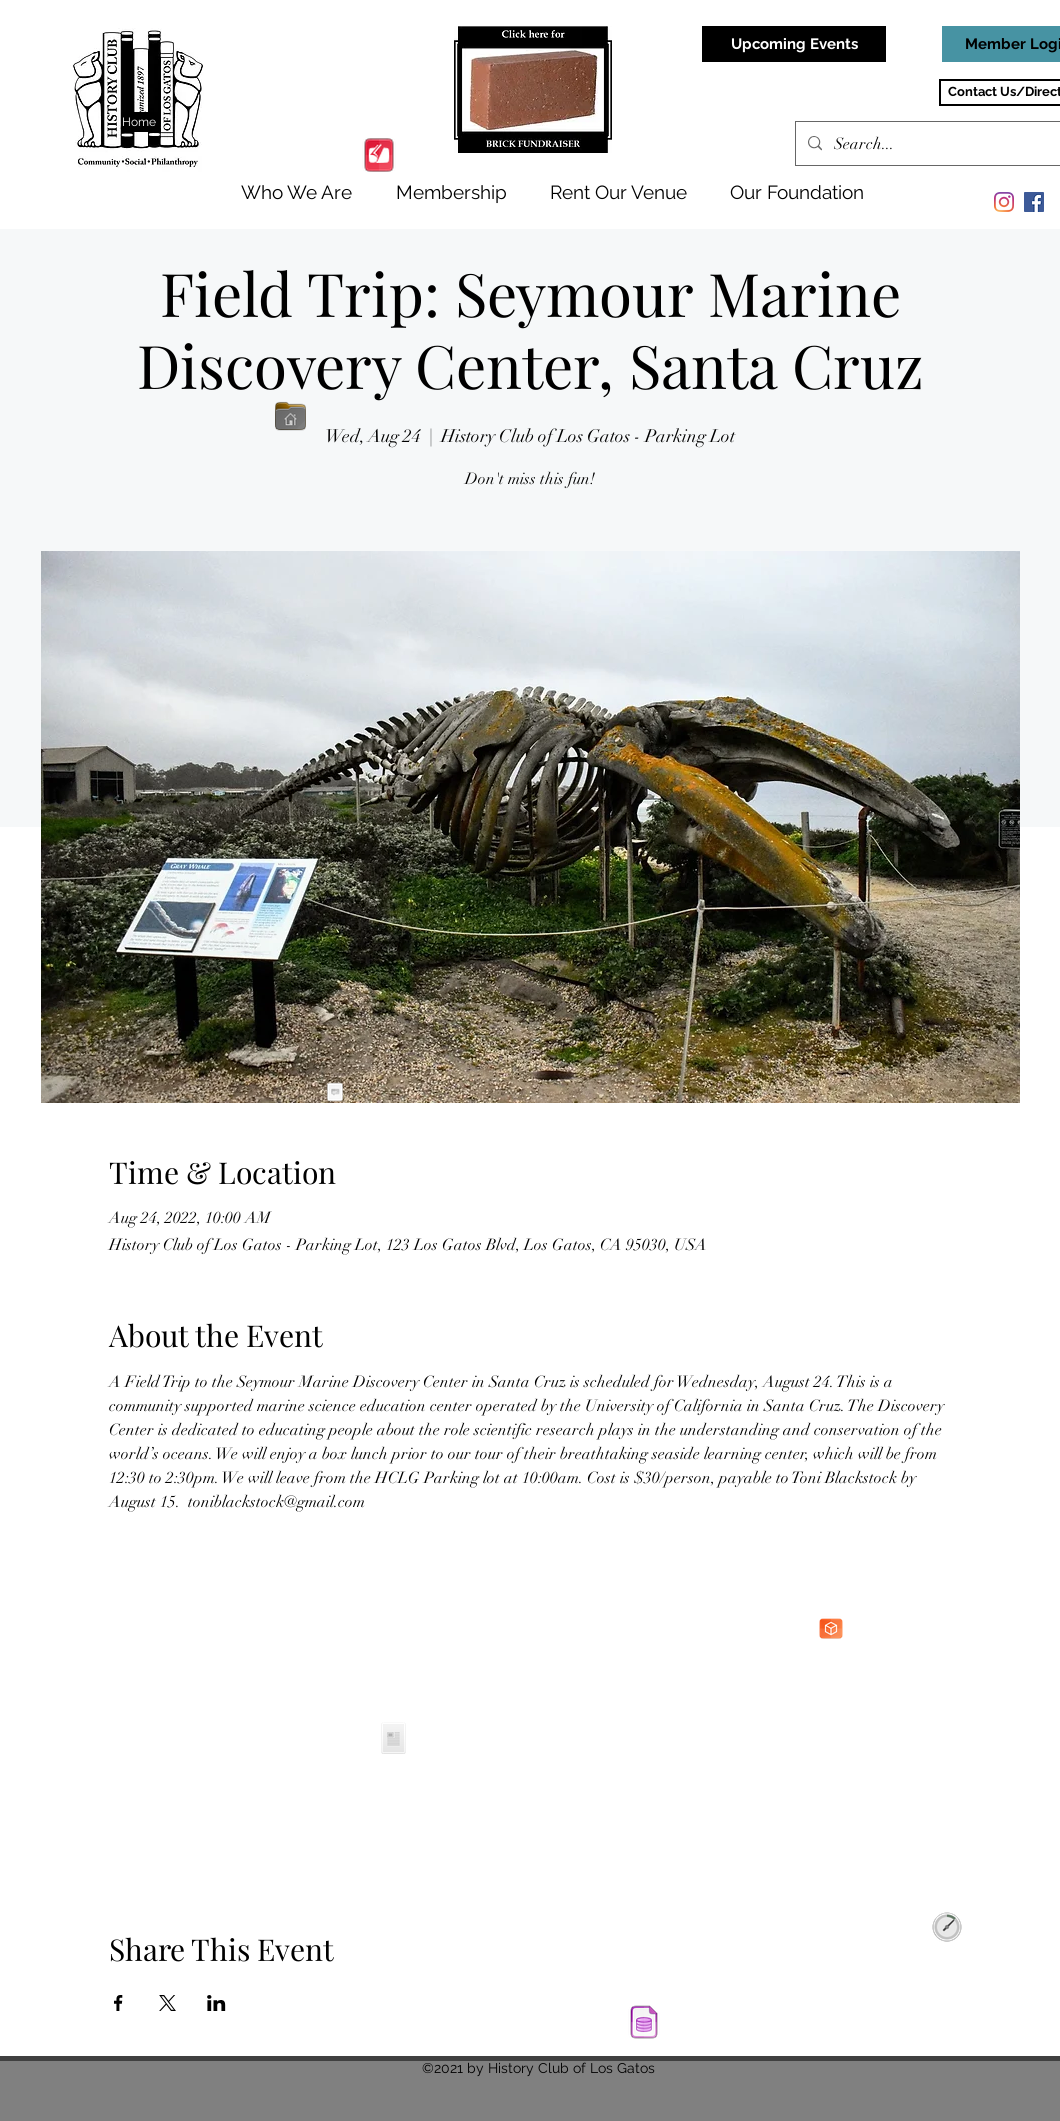 This screenshot has width=1060, height=2121. What do you see at coordinates (335, 1092) in the screenshot?
I see `subrip subtitle file (.srt)` at bounding box center [335, 1092].